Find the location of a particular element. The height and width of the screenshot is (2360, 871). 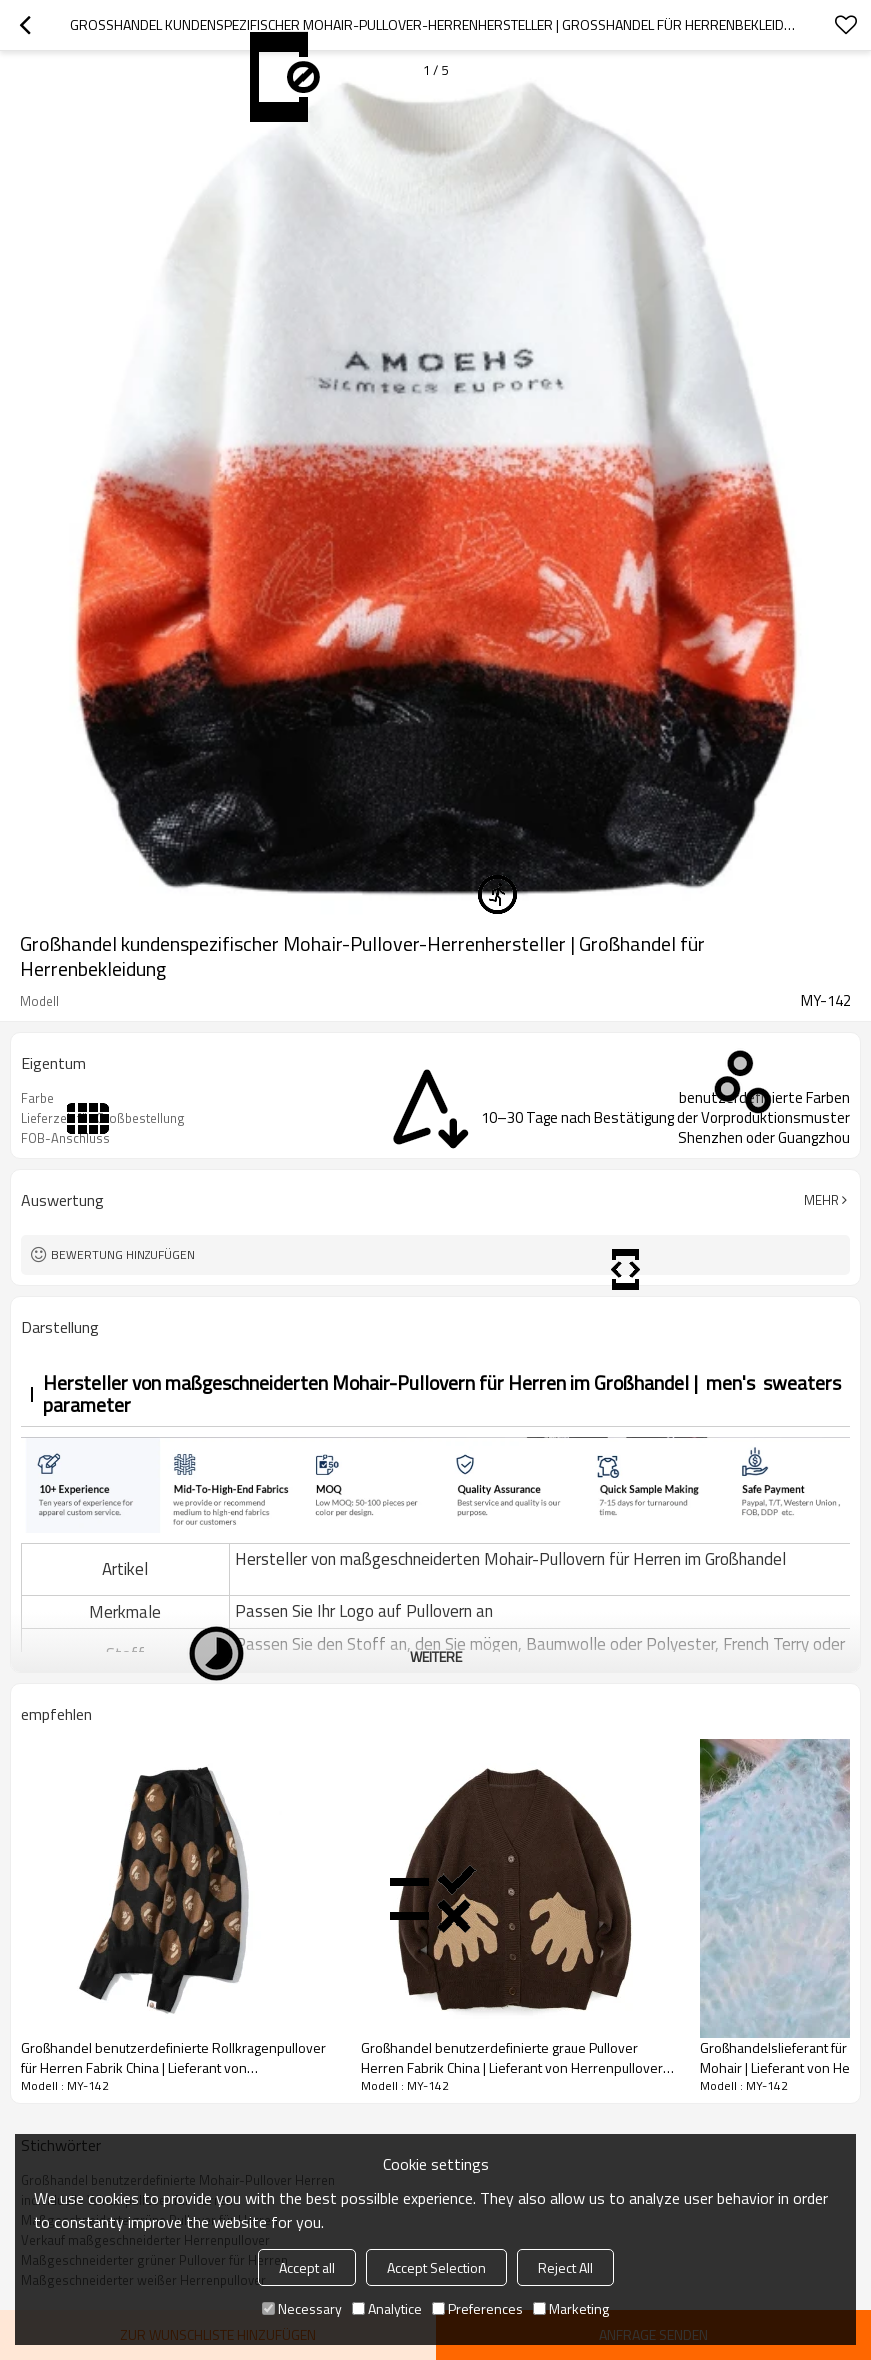

view data as a scatter plot is located at coordinates (743, 1082).